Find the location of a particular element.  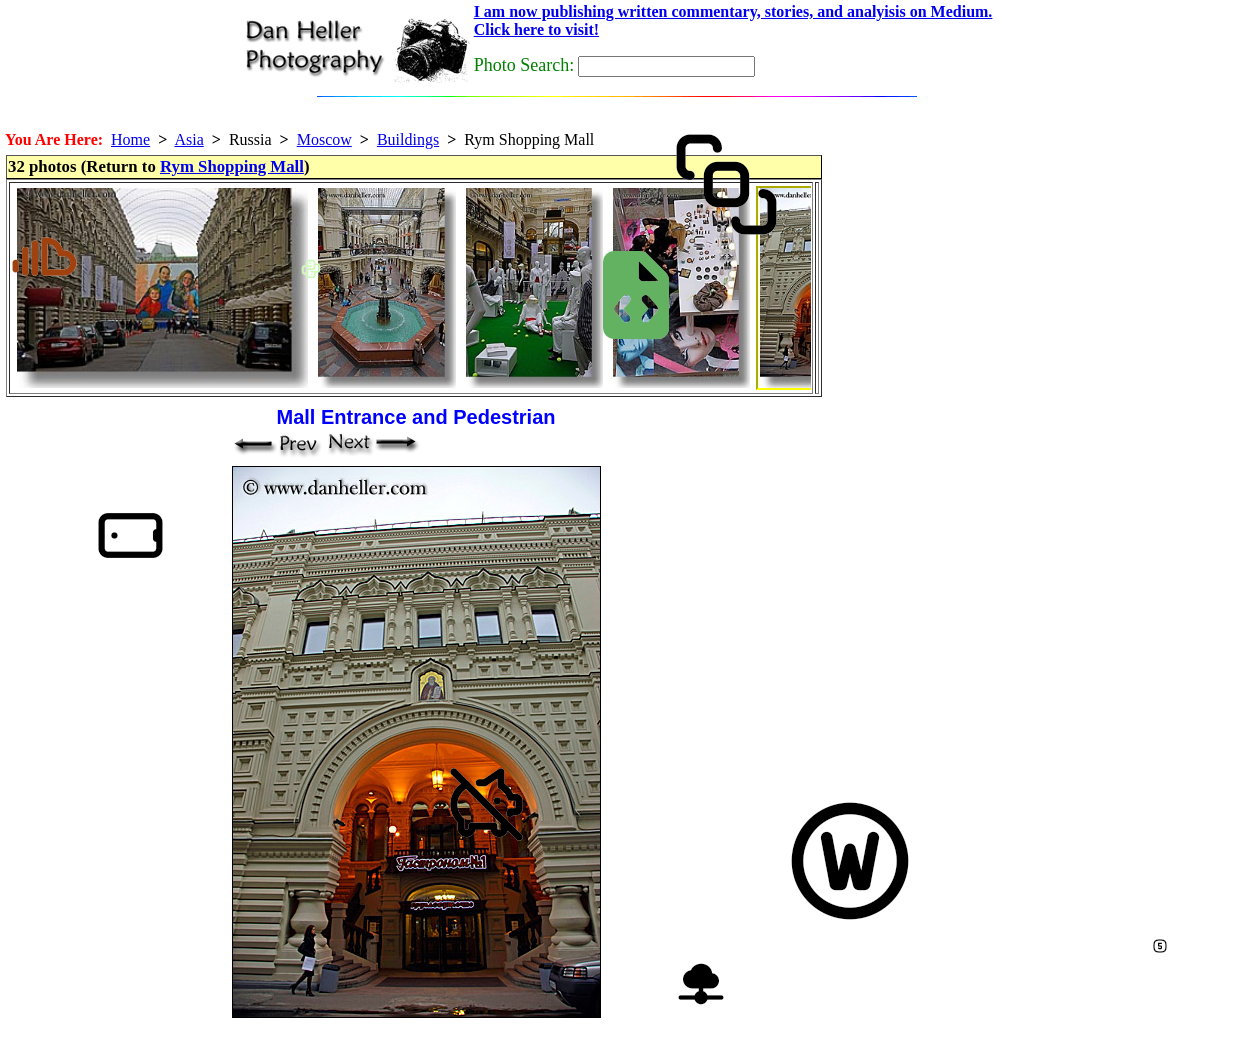

disable piggy bank or savings feature is located at coordinates (486, 804).